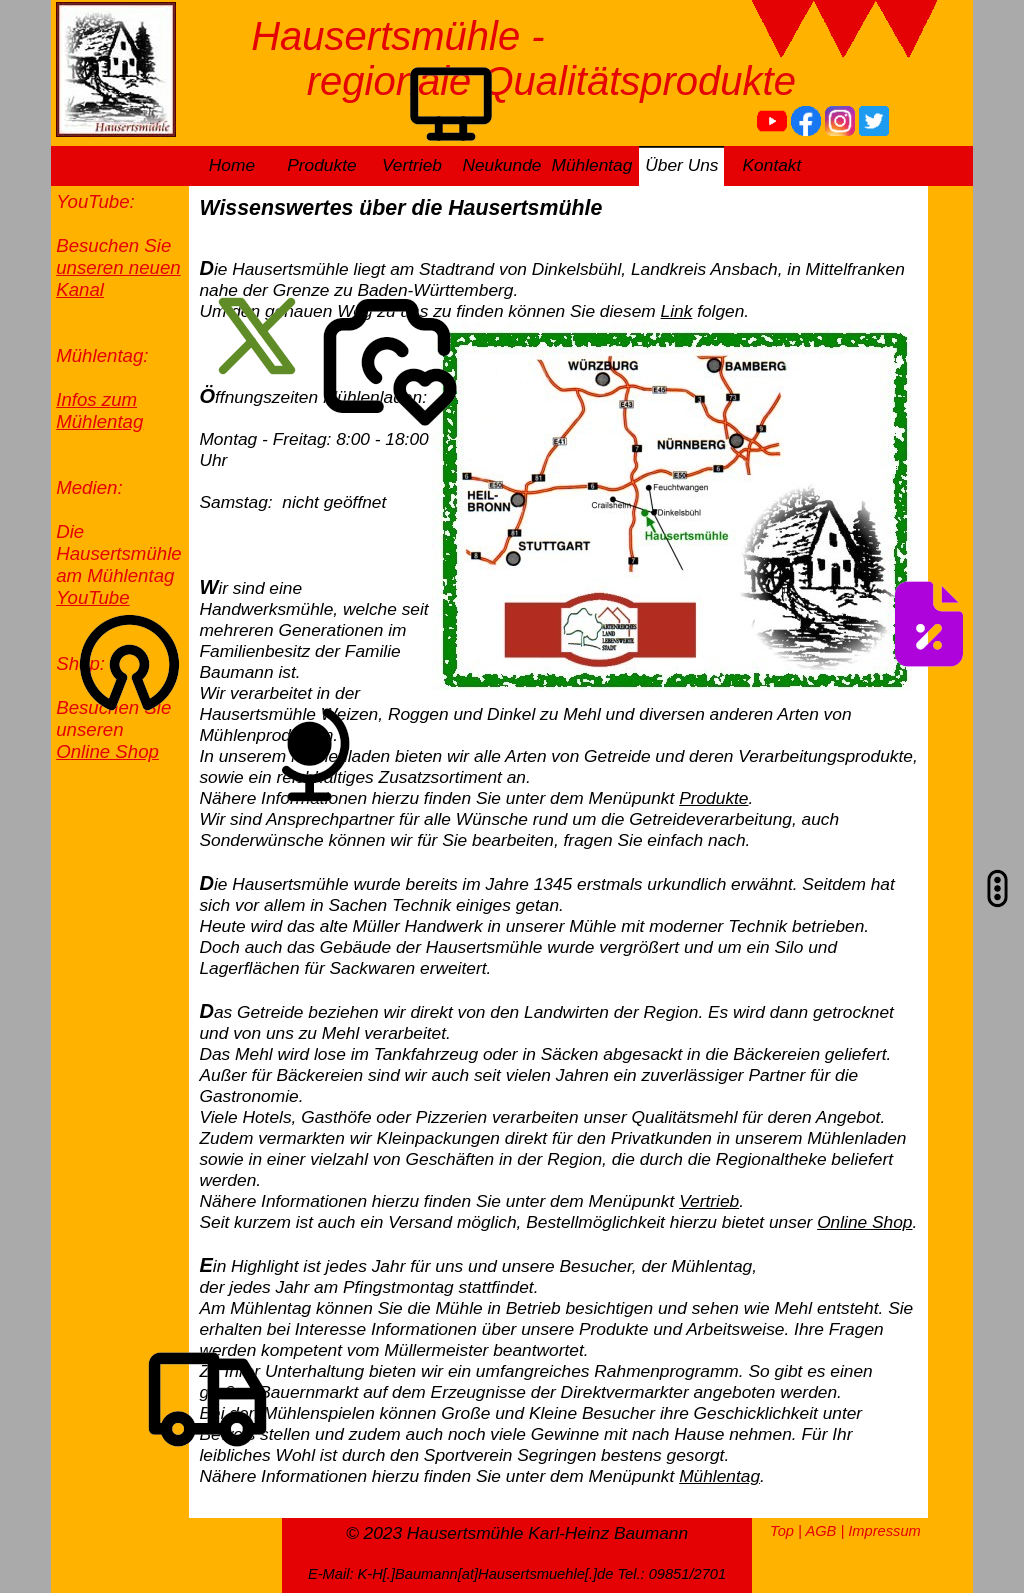 This screenshot has height=1593, width=1024. I want to click on track your delivery status, so click(207, 1399).